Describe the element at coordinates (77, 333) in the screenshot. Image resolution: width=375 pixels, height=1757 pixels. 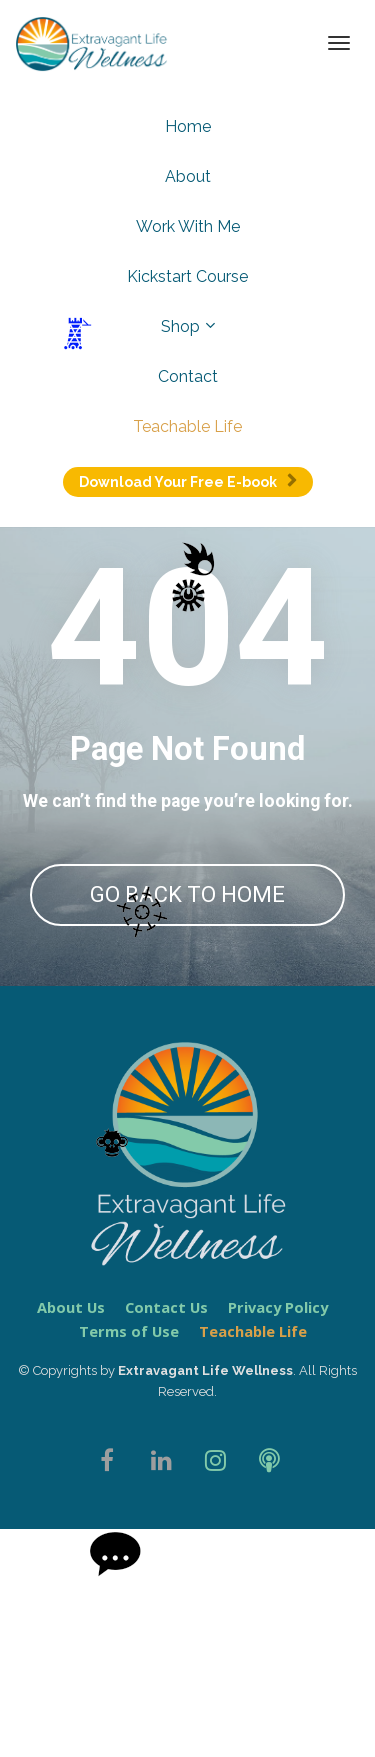
I see `access siege tower unit in strategy game` at that location.